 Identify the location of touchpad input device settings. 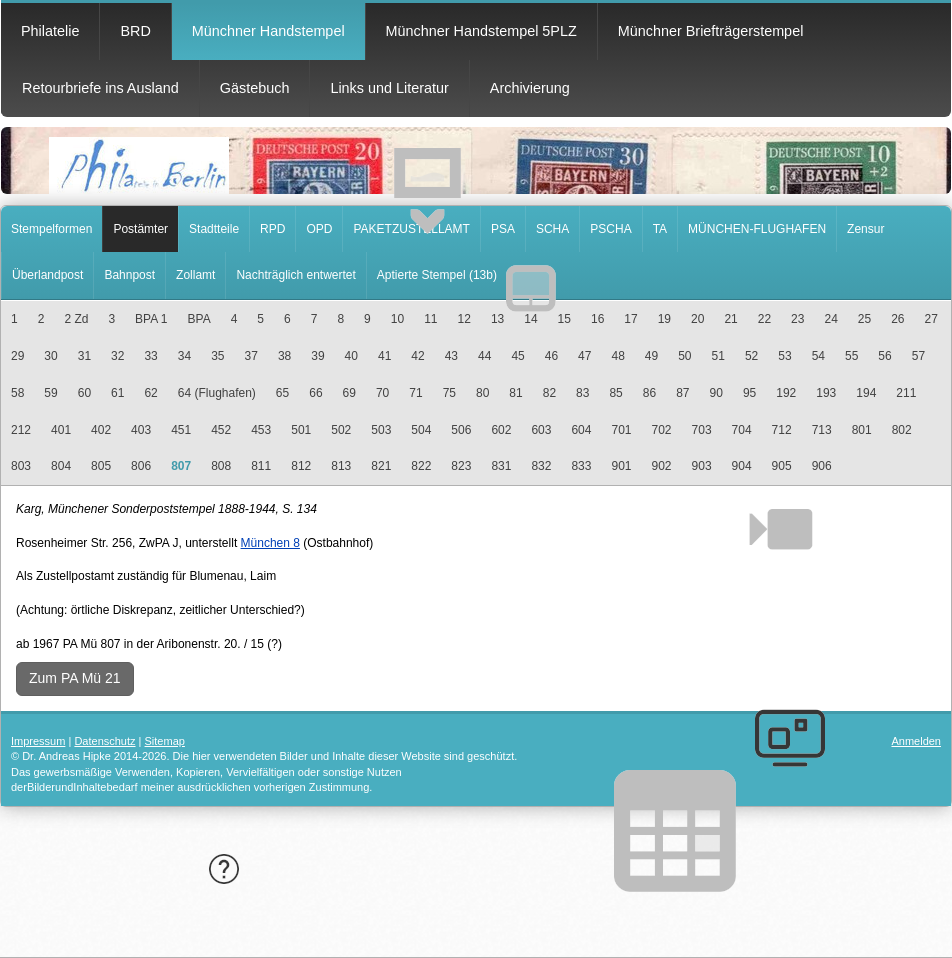
(532, 288).